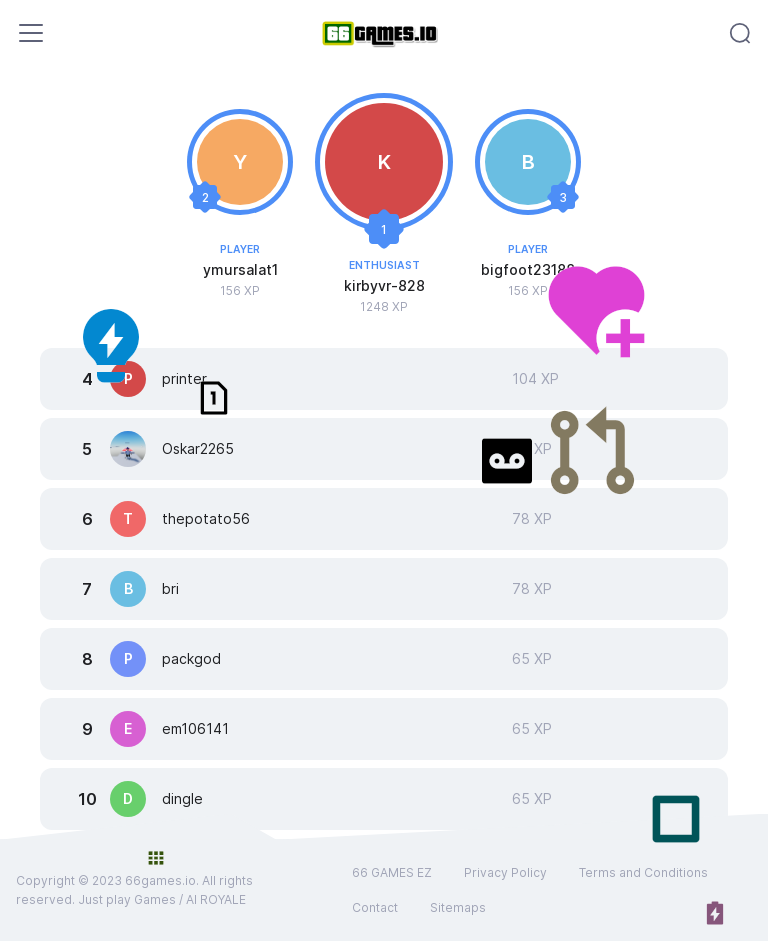  I want to click on stop media playback, so click(676, 819).